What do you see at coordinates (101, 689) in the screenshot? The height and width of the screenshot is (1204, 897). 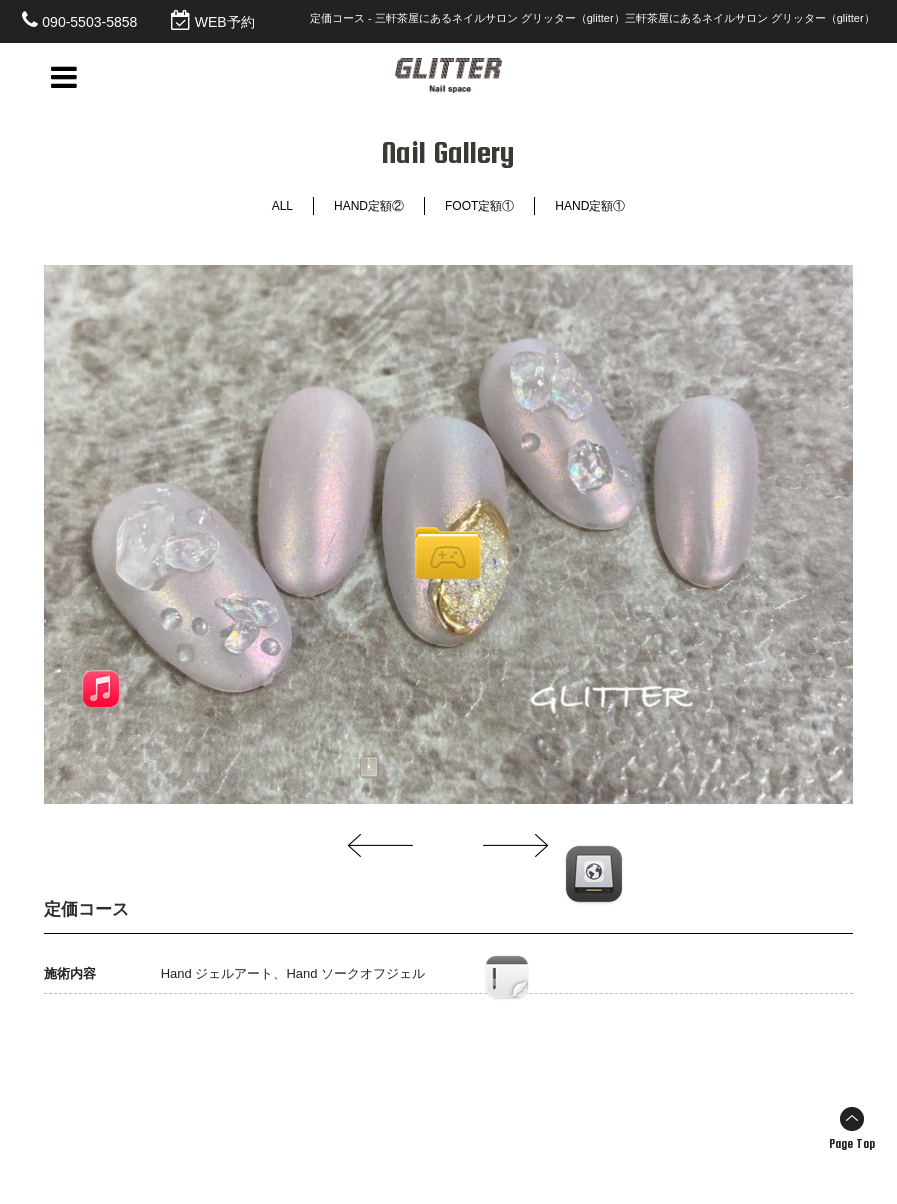 I see `open the gnome music app` at bounding box center [101, 689].